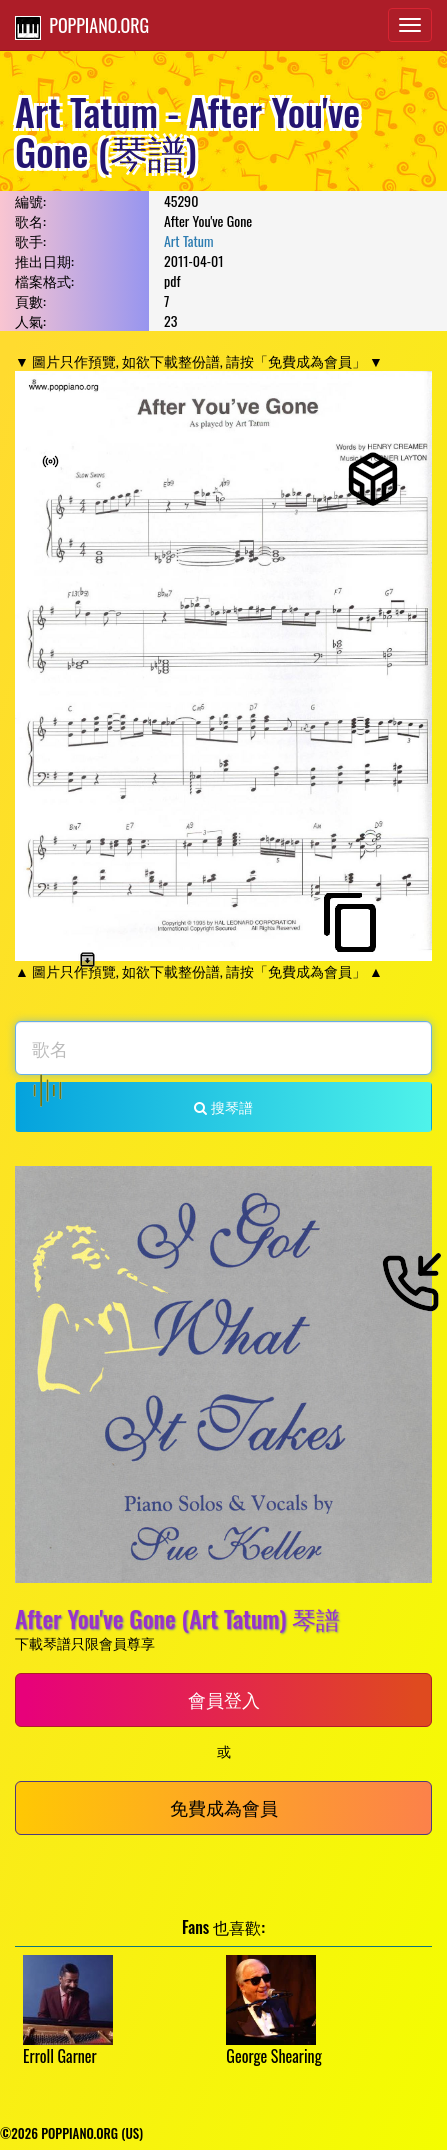 The height and width of the screenshot is (2150, 447). Describe the element at coordinates (50, 461) in the screenshot. I see `access radio or audio streaming` at that location.